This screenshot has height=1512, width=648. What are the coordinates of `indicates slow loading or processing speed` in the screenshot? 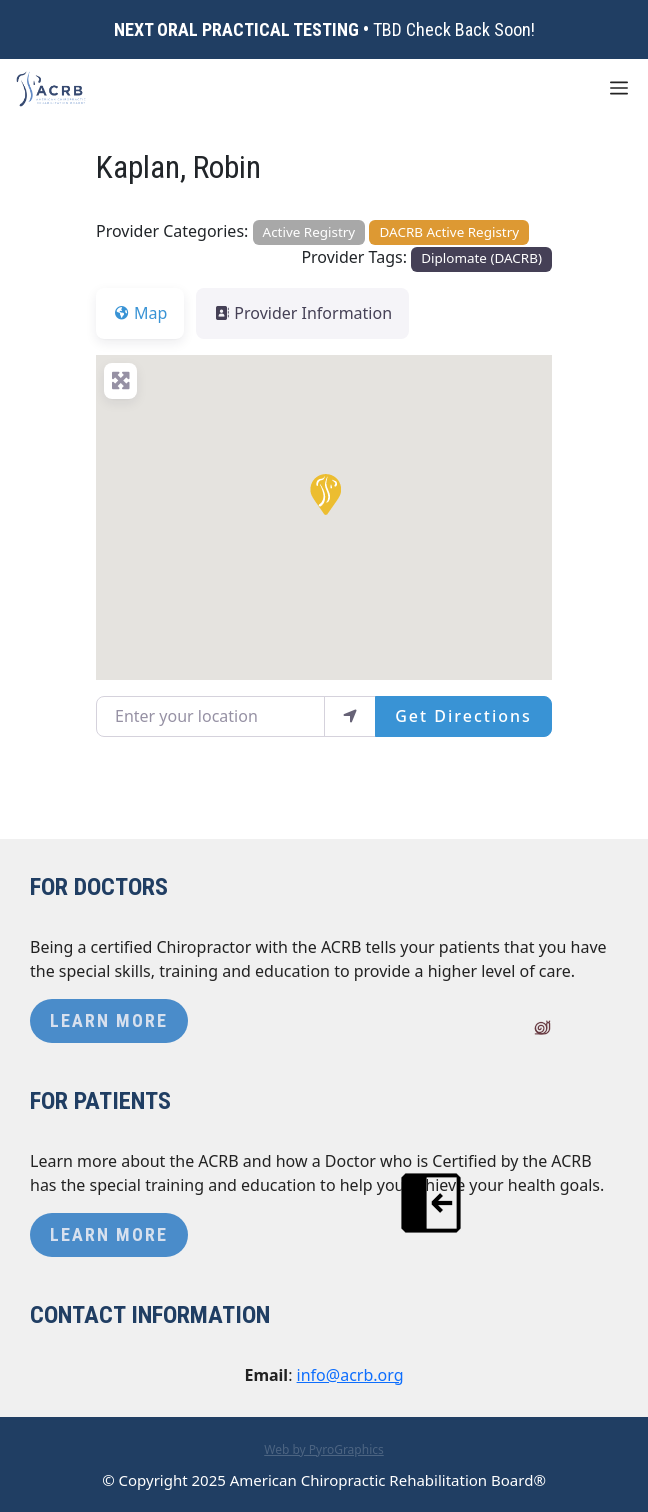 It's located at (542, 1027).